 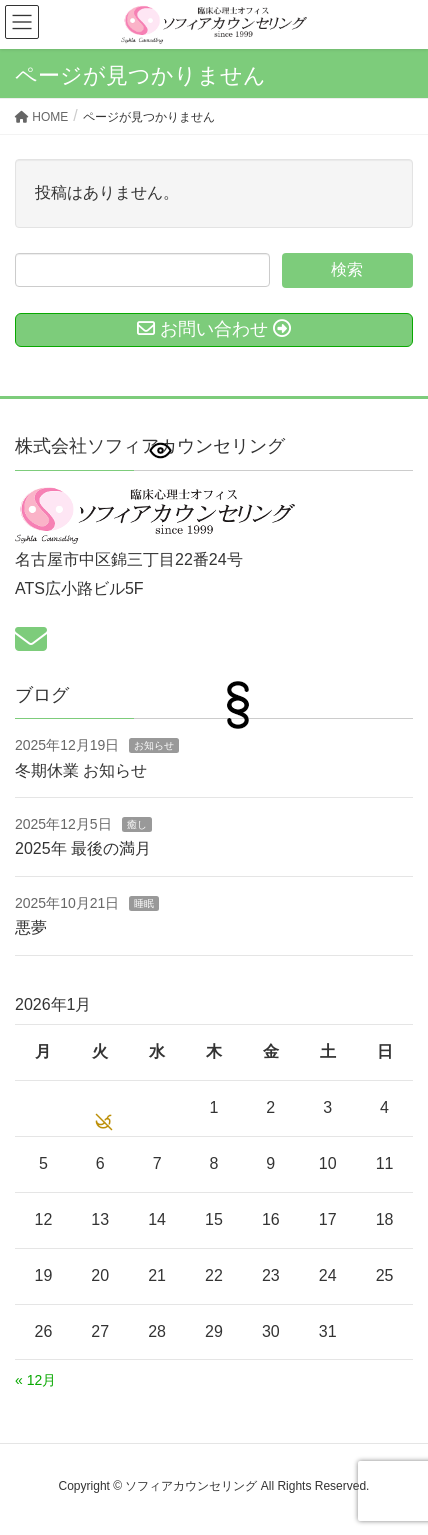 I want to click on indicates a section break or divider in a document, so click(x=238, y=705).